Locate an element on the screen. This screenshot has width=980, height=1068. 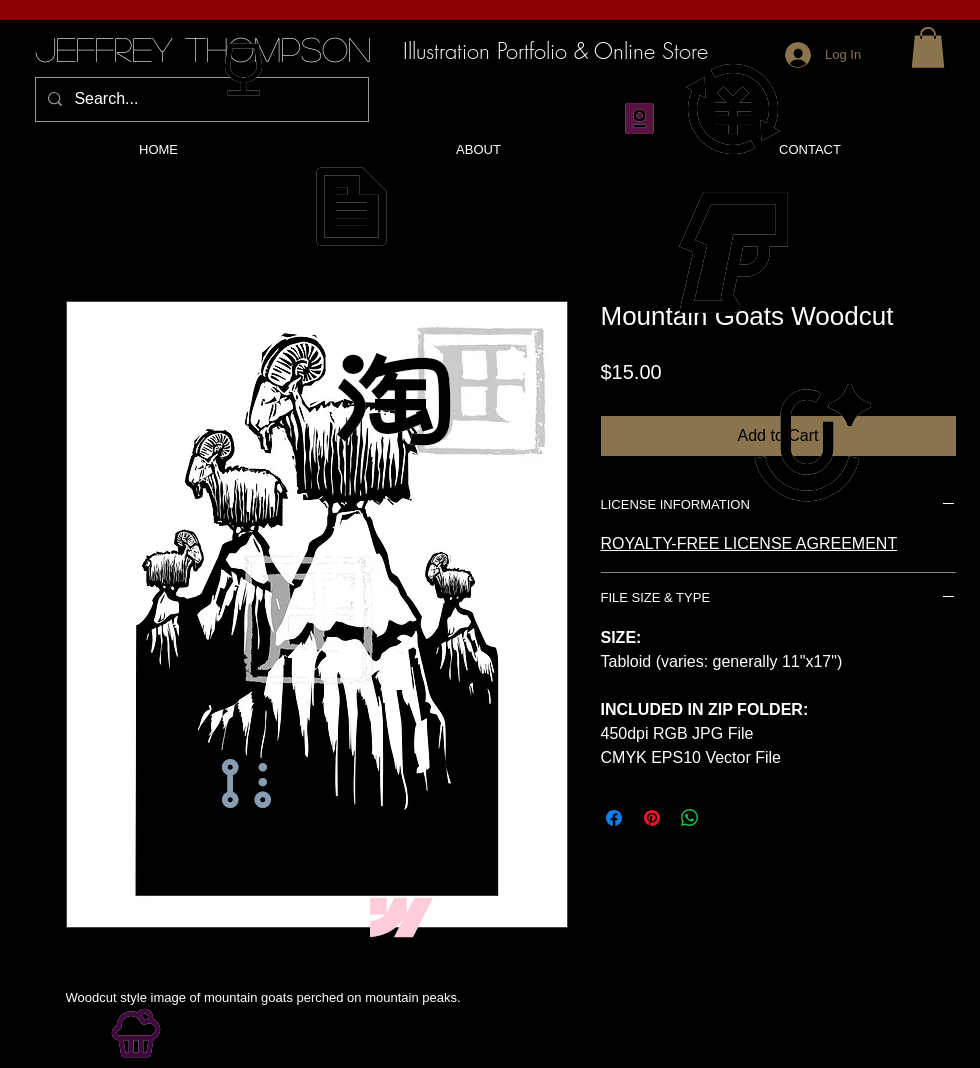
activate AI-powered voice input is located at coordinates (807, 448).